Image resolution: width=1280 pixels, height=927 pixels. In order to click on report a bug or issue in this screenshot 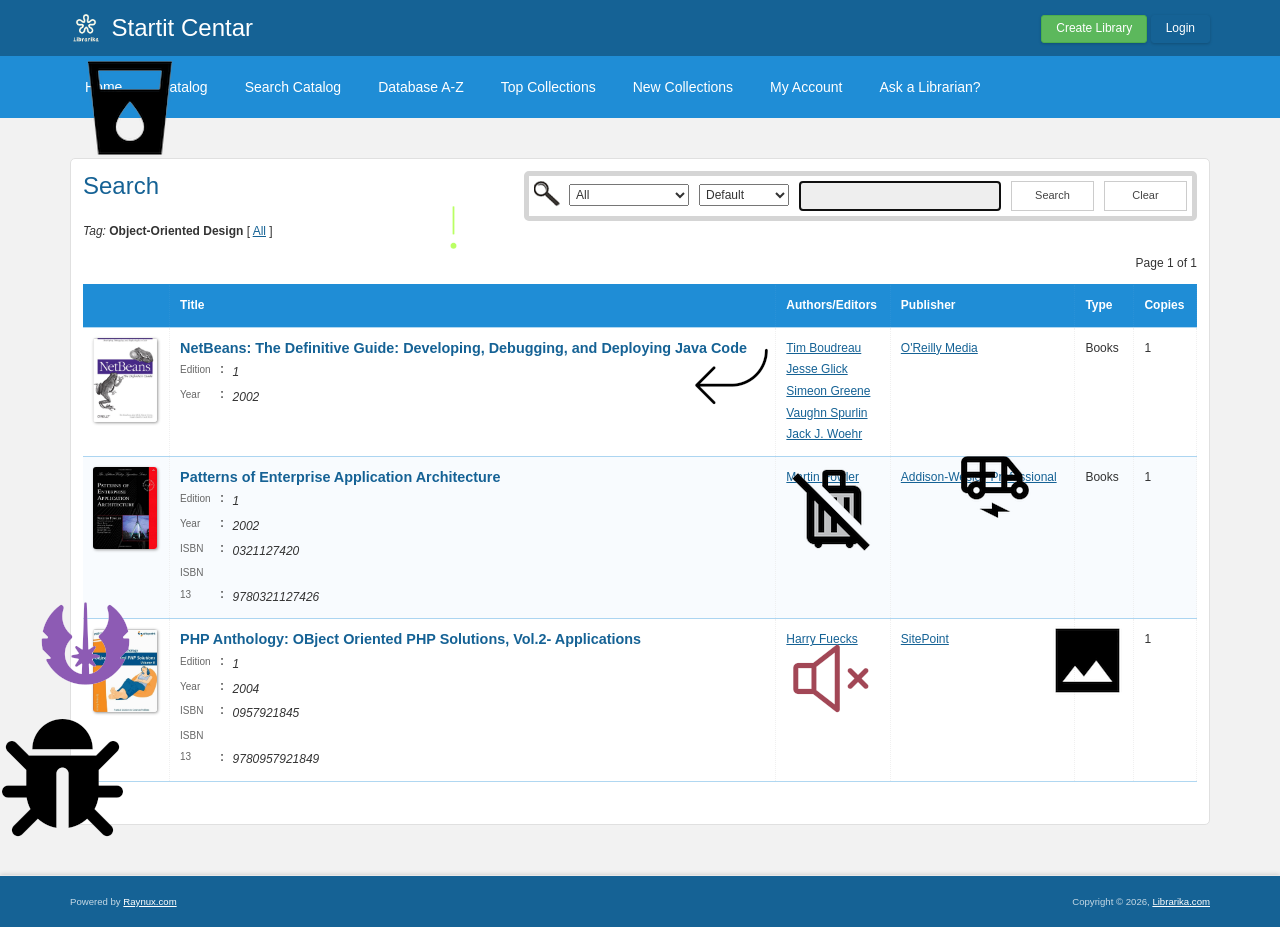, I will do `click(62, 779)`.